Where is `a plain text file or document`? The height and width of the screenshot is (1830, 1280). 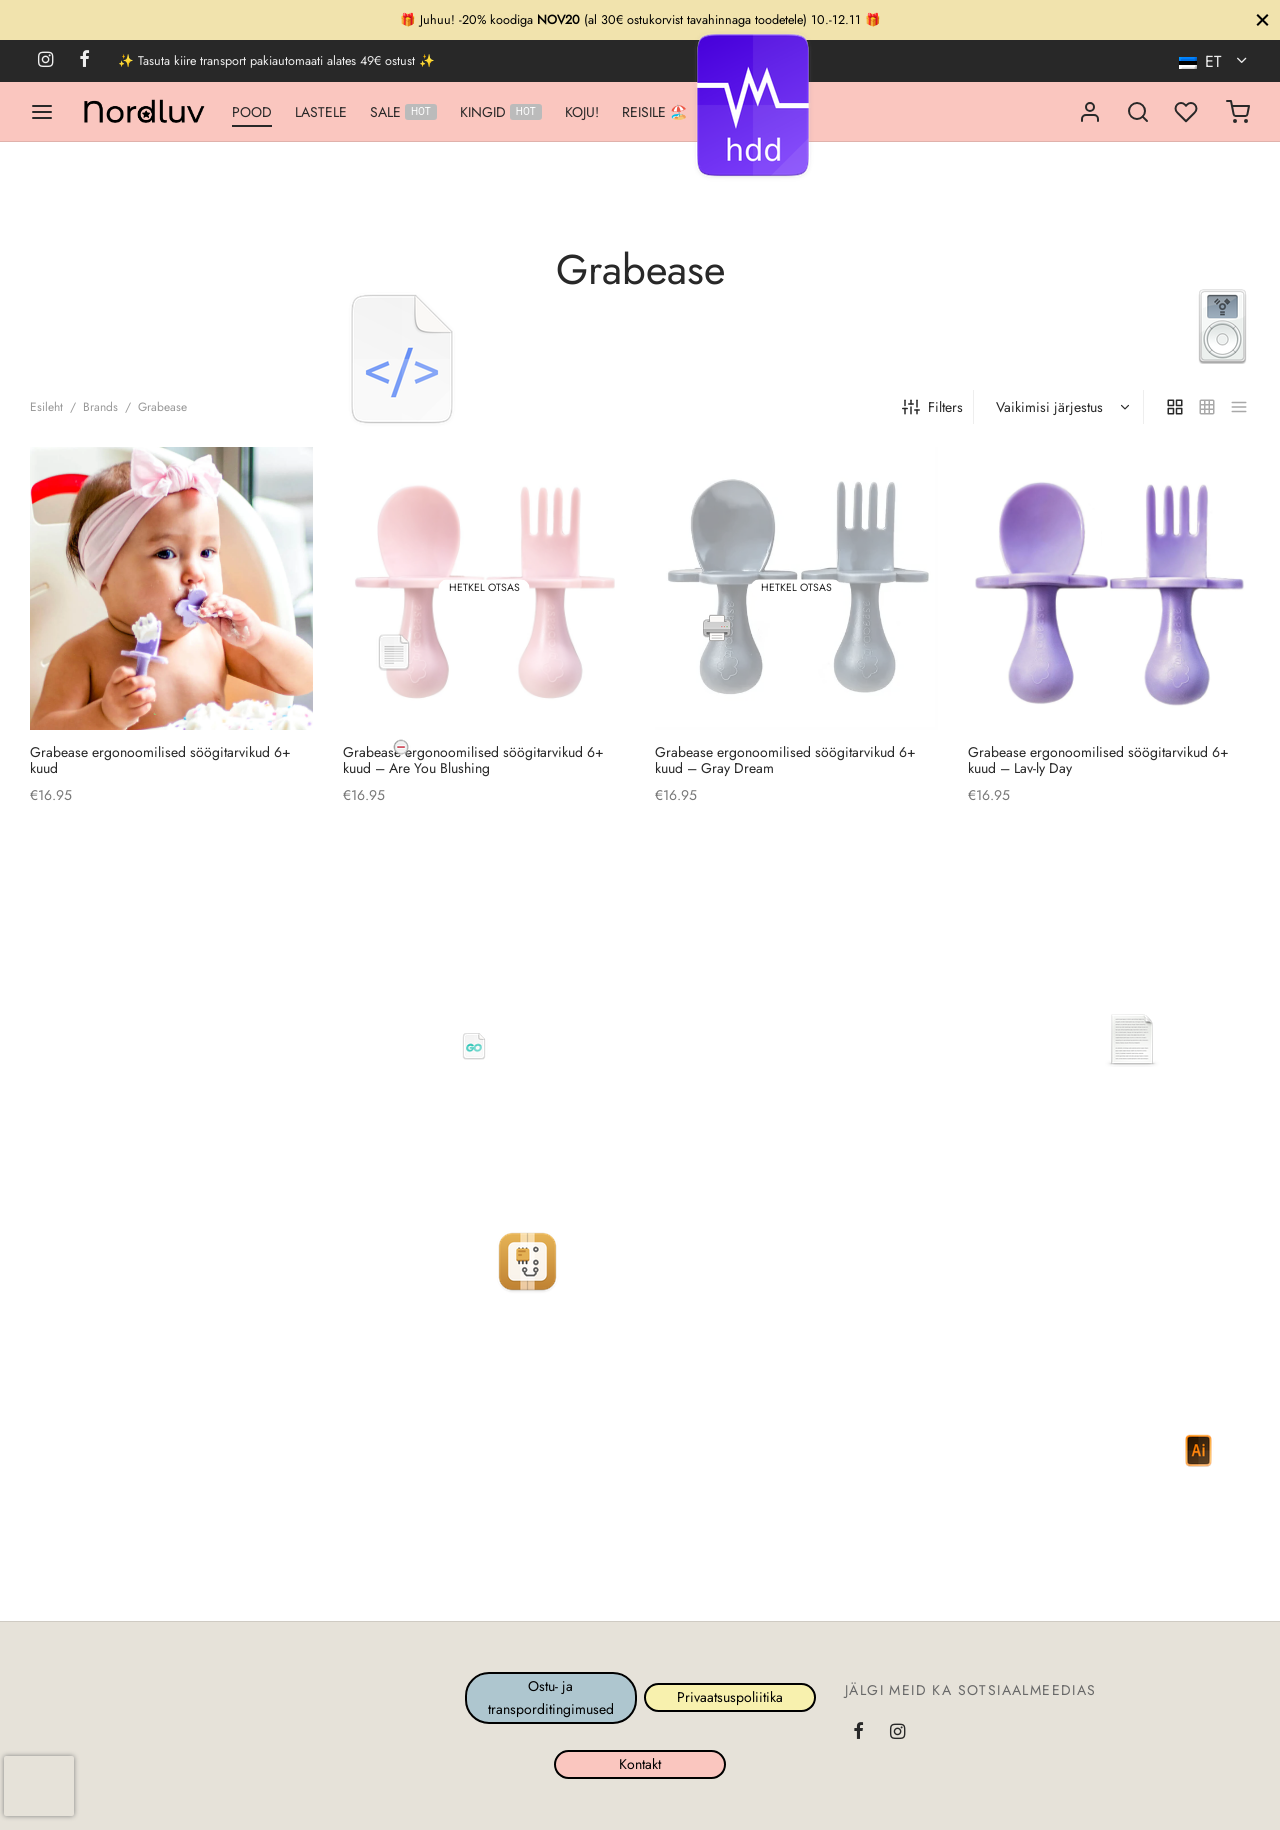
a plain text file or document is located at coordinates (1133, 1039).